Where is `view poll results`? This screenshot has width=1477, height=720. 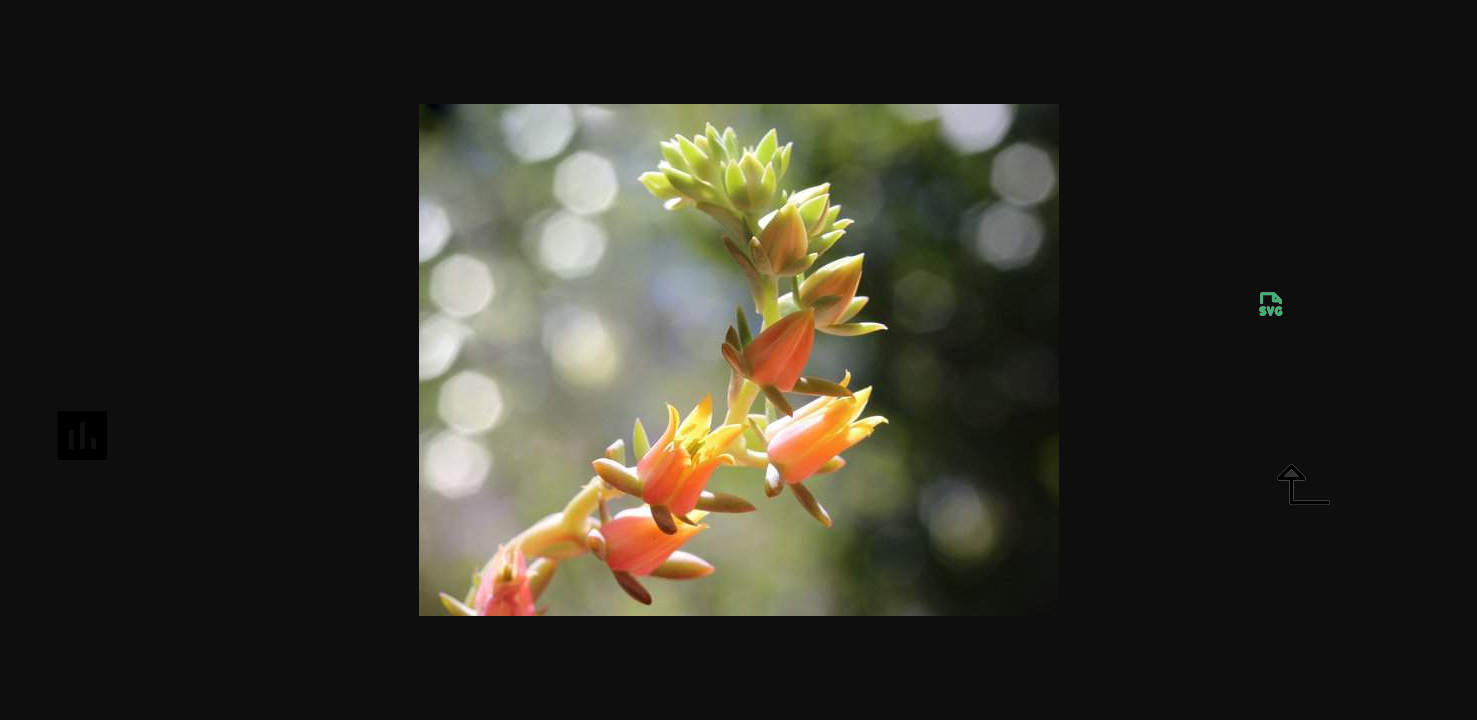 view poll results is located at coordinates (82, 435).